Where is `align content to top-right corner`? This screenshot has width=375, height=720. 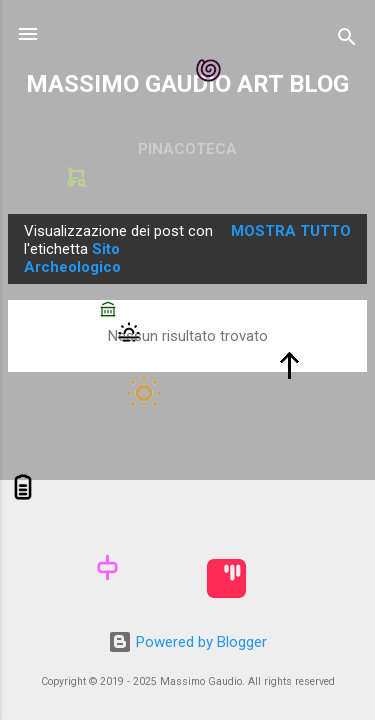 align content to top-right corner is located at coordinates (226, 578).